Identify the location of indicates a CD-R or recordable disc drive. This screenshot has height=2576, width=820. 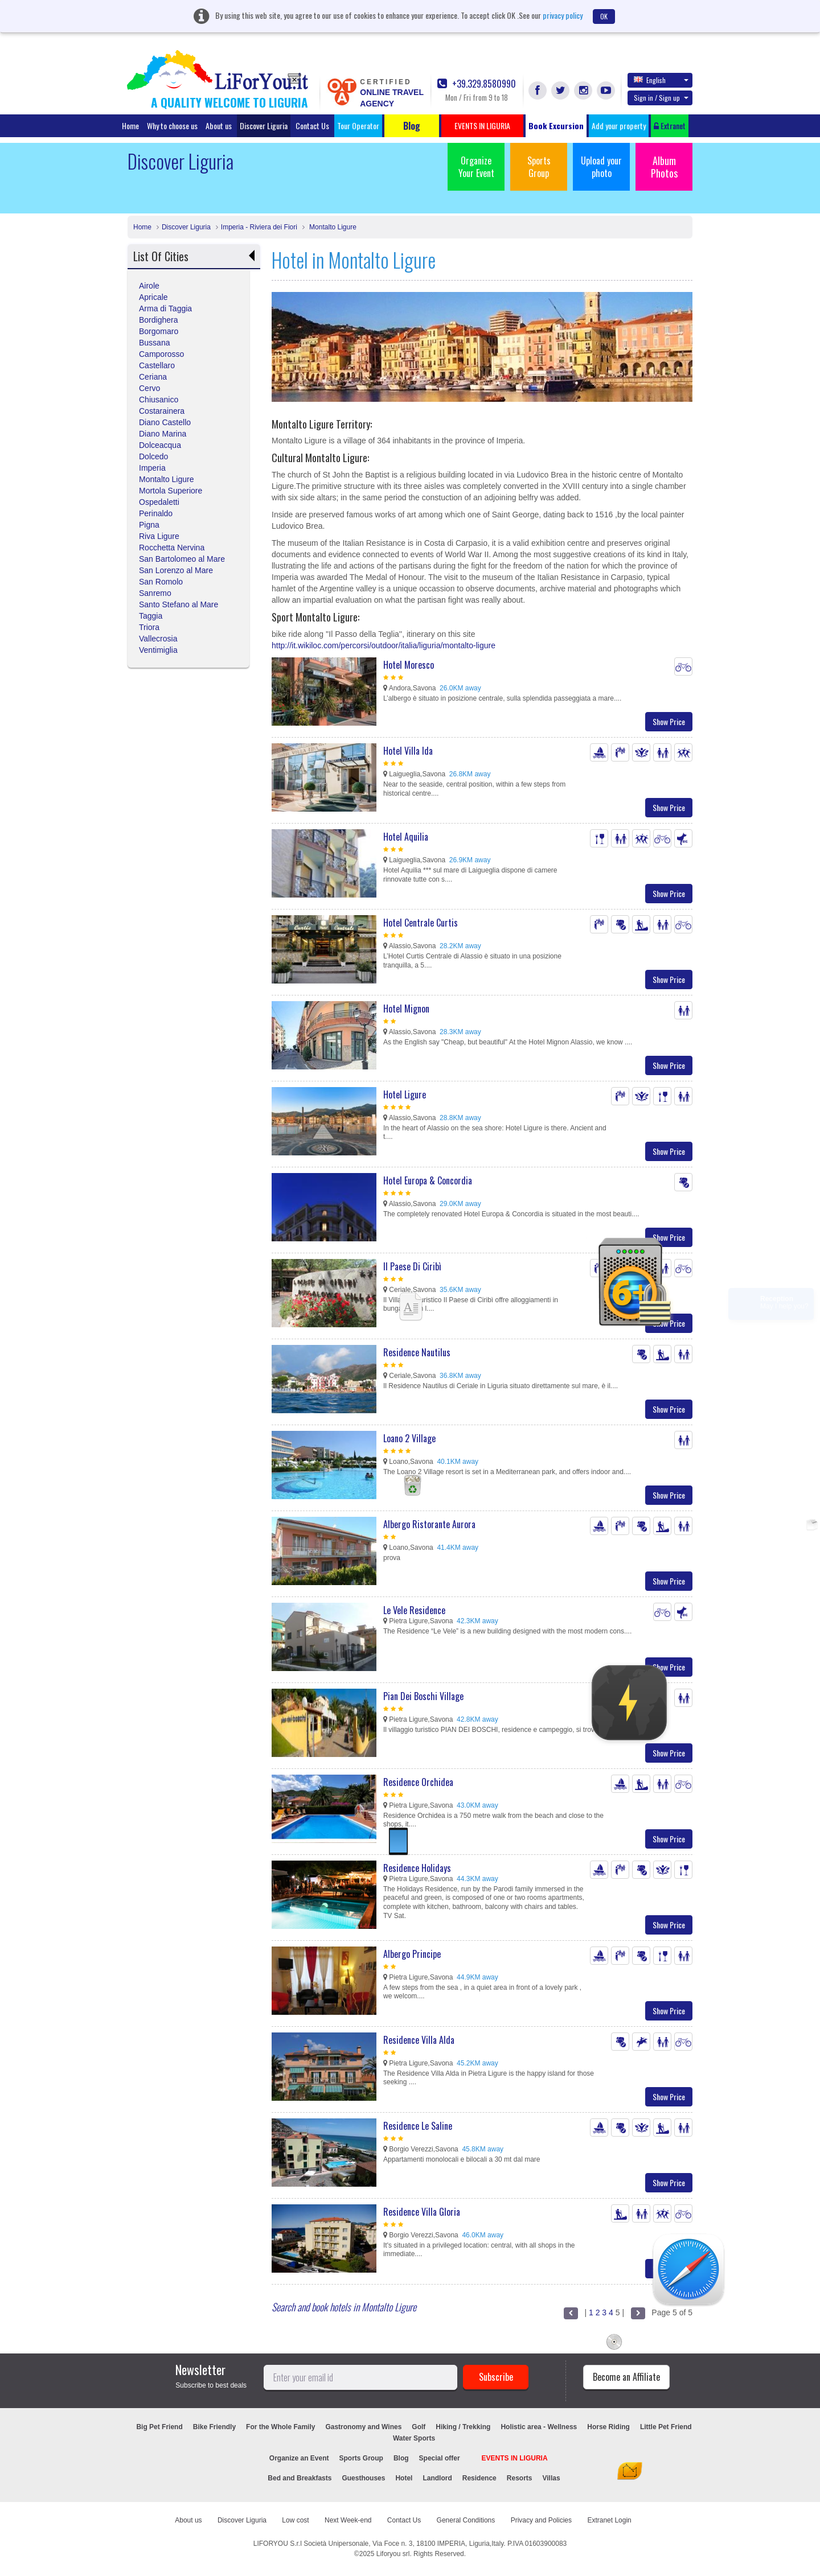
(614, 2342).